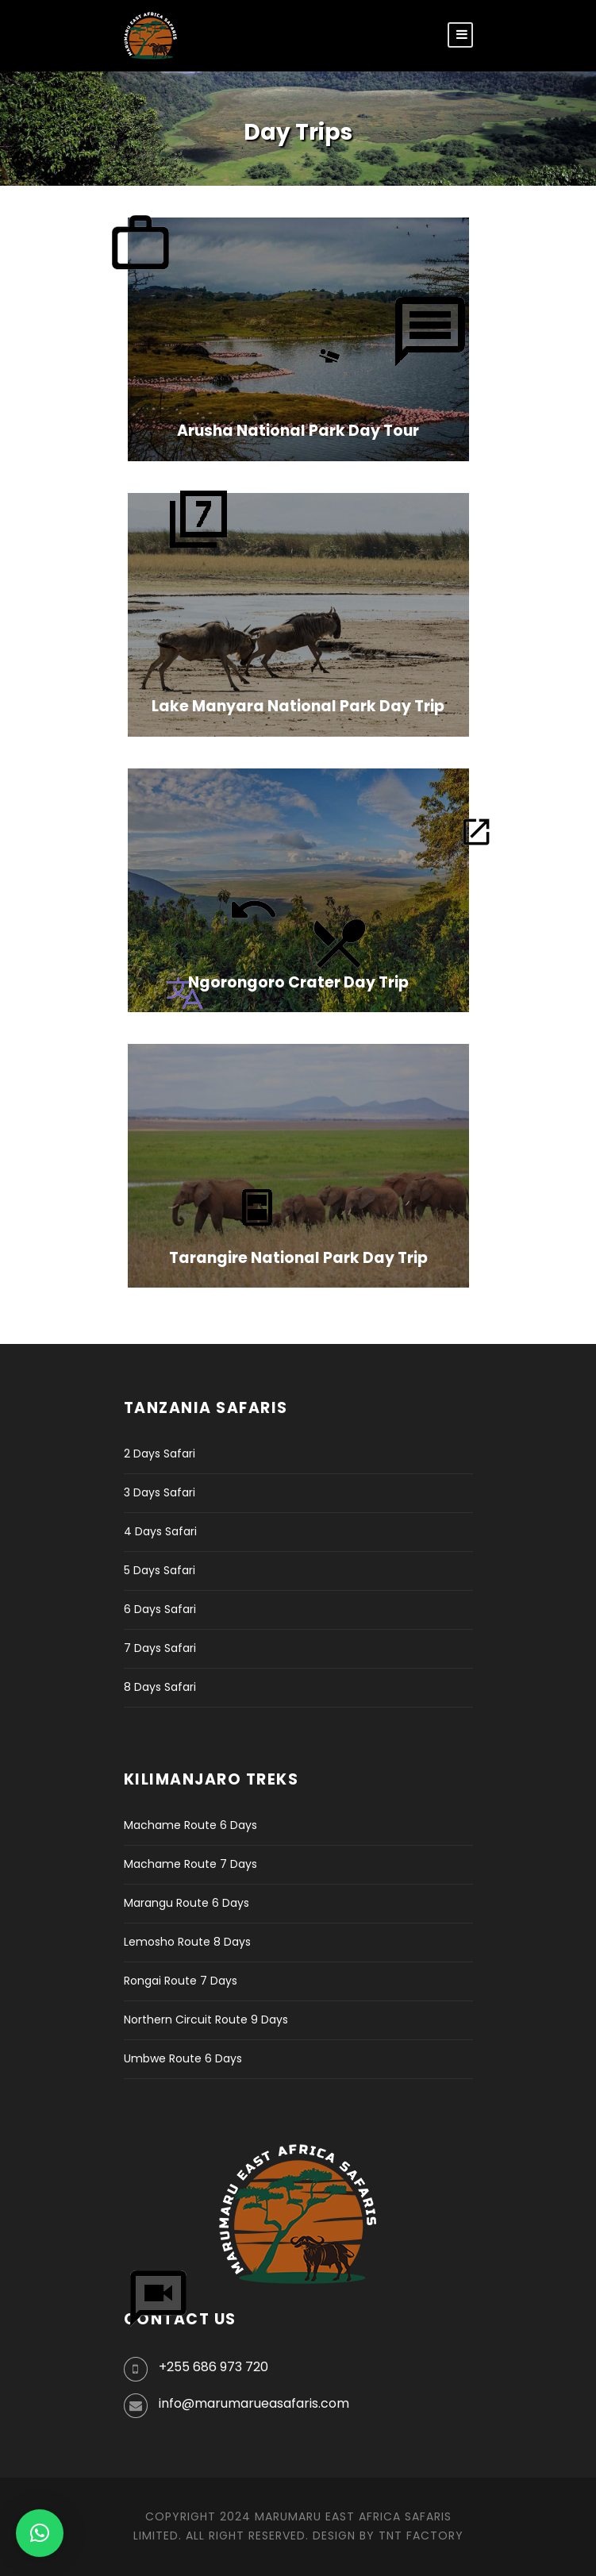  I want to click on view window sensor status, so click(257, 1207).